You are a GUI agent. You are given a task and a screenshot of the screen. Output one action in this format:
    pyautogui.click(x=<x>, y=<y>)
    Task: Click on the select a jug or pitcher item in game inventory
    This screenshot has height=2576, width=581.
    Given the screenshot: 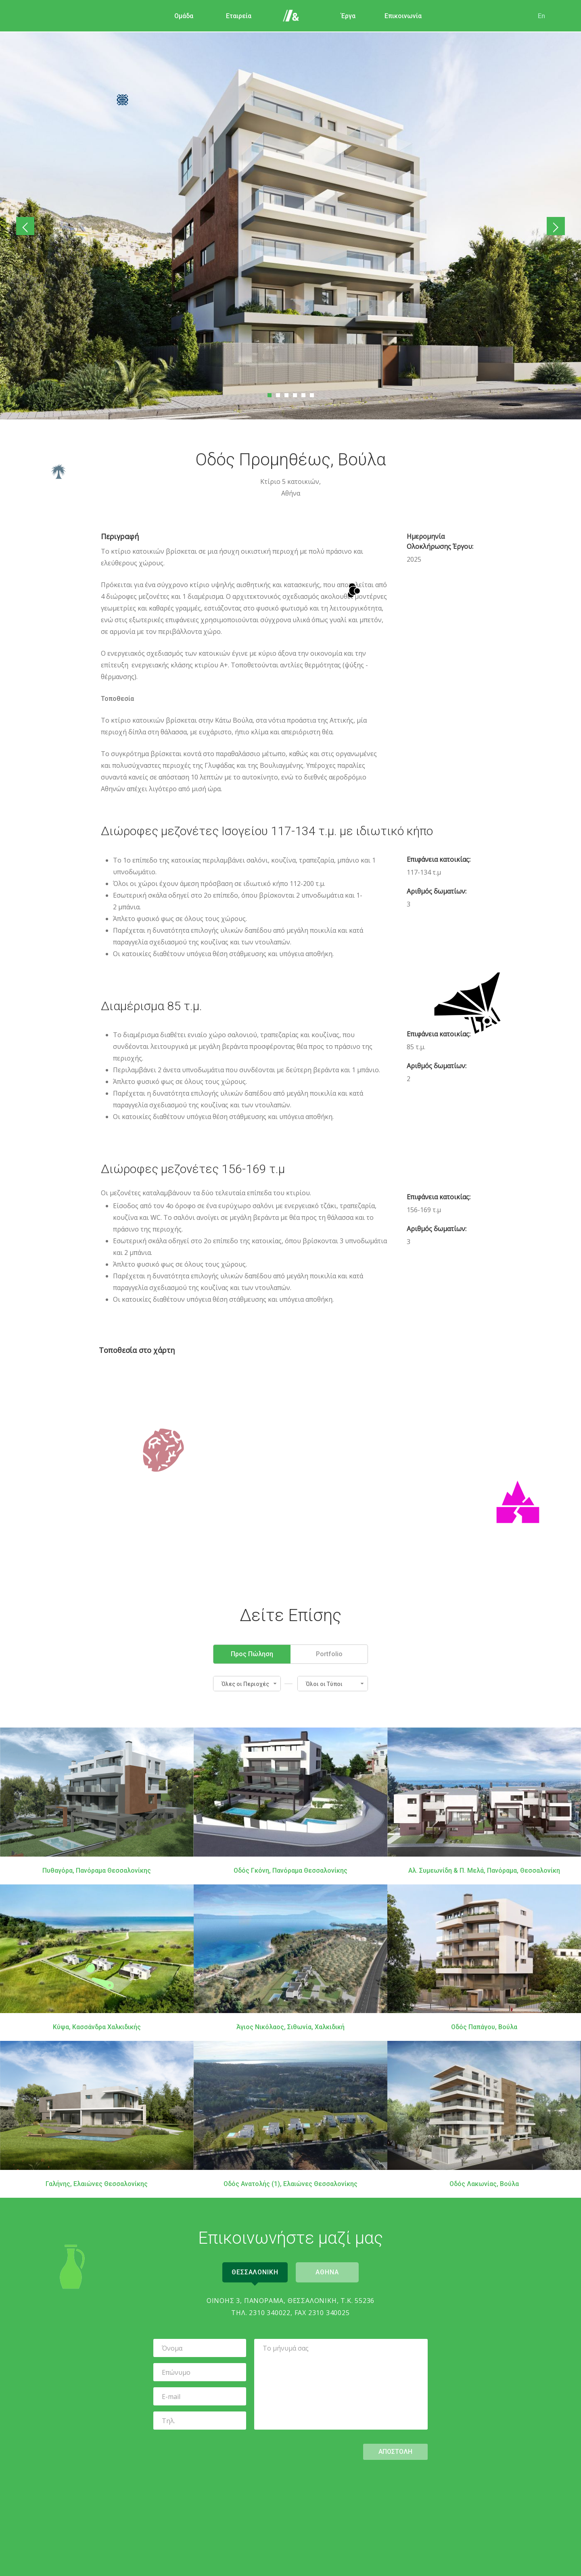 What is the action you would take?
    pyautogui.click(x=72, y=2267)
    